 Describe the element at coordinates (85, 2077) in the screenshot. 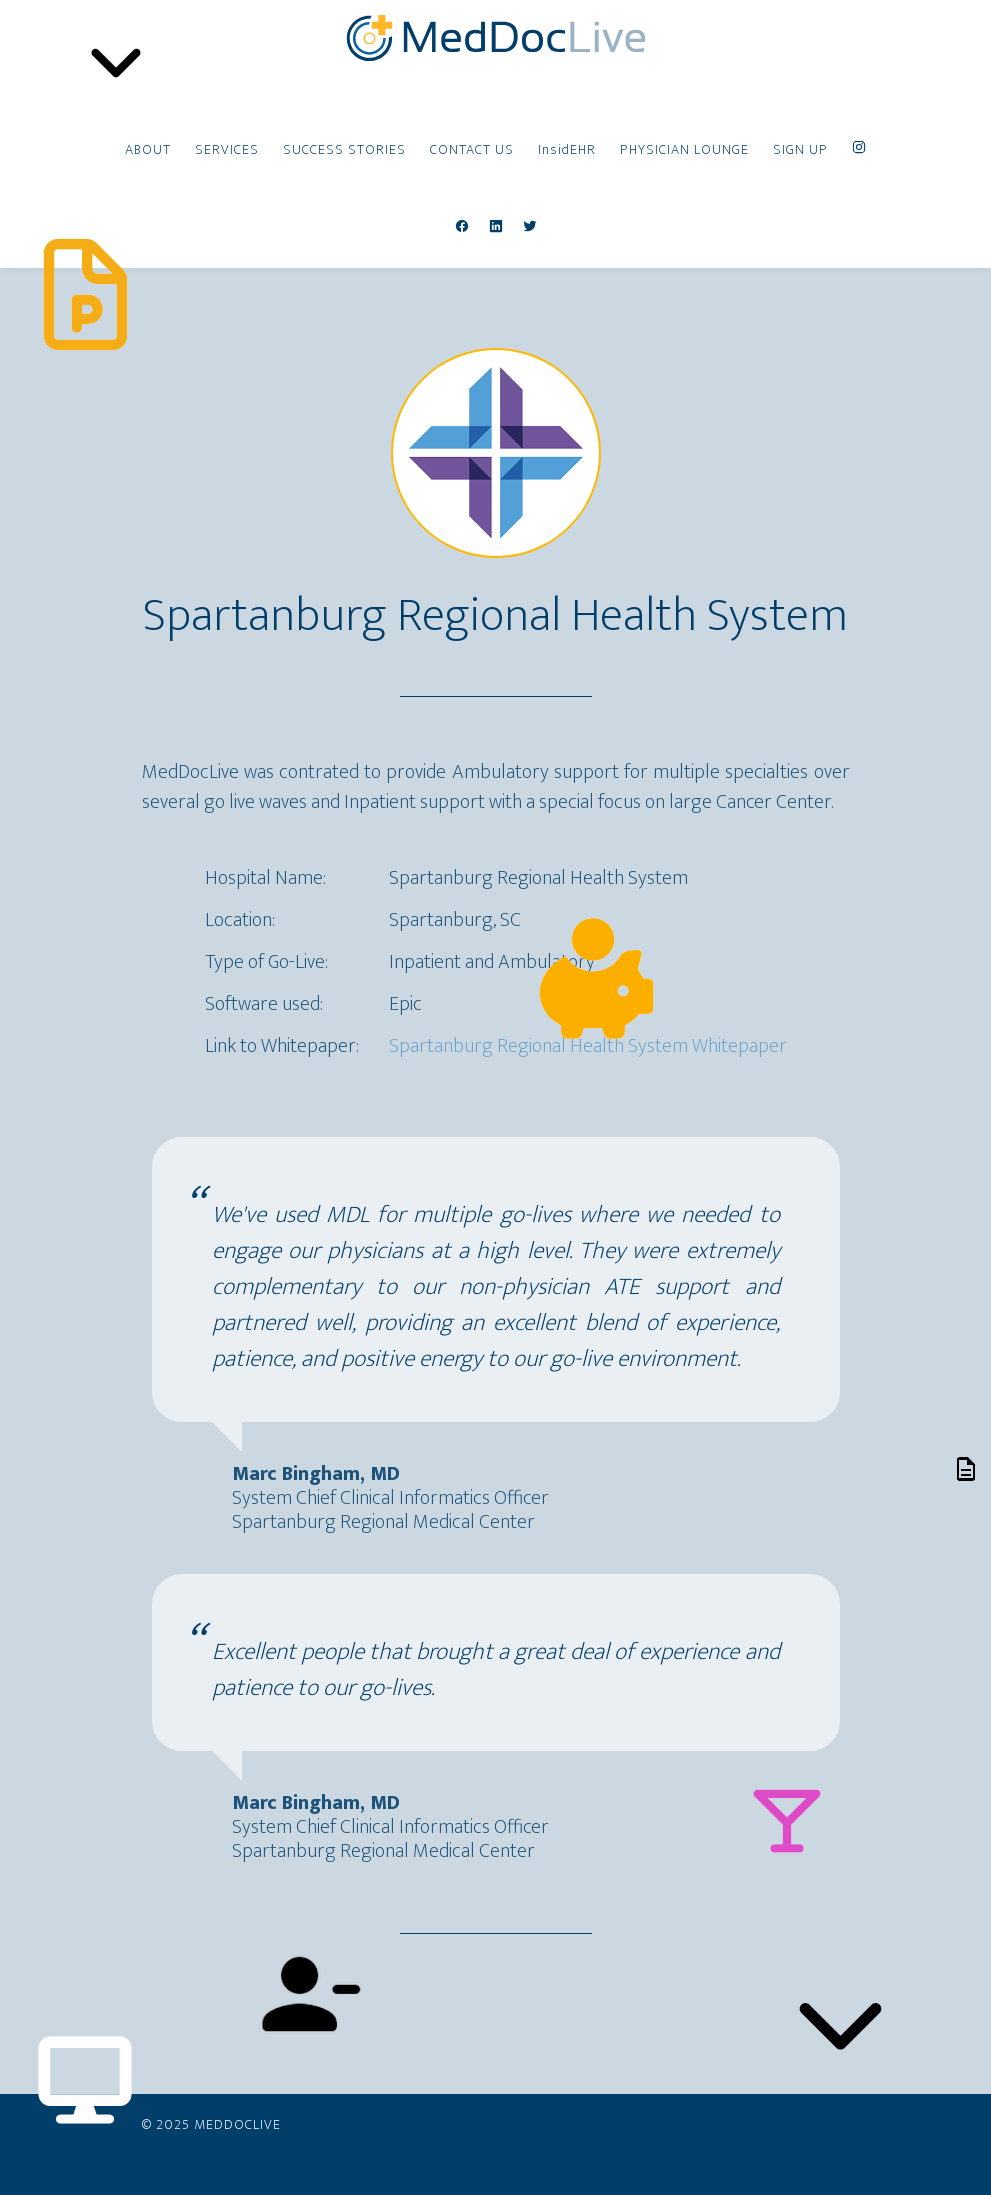

I see `access display settings` at that location.